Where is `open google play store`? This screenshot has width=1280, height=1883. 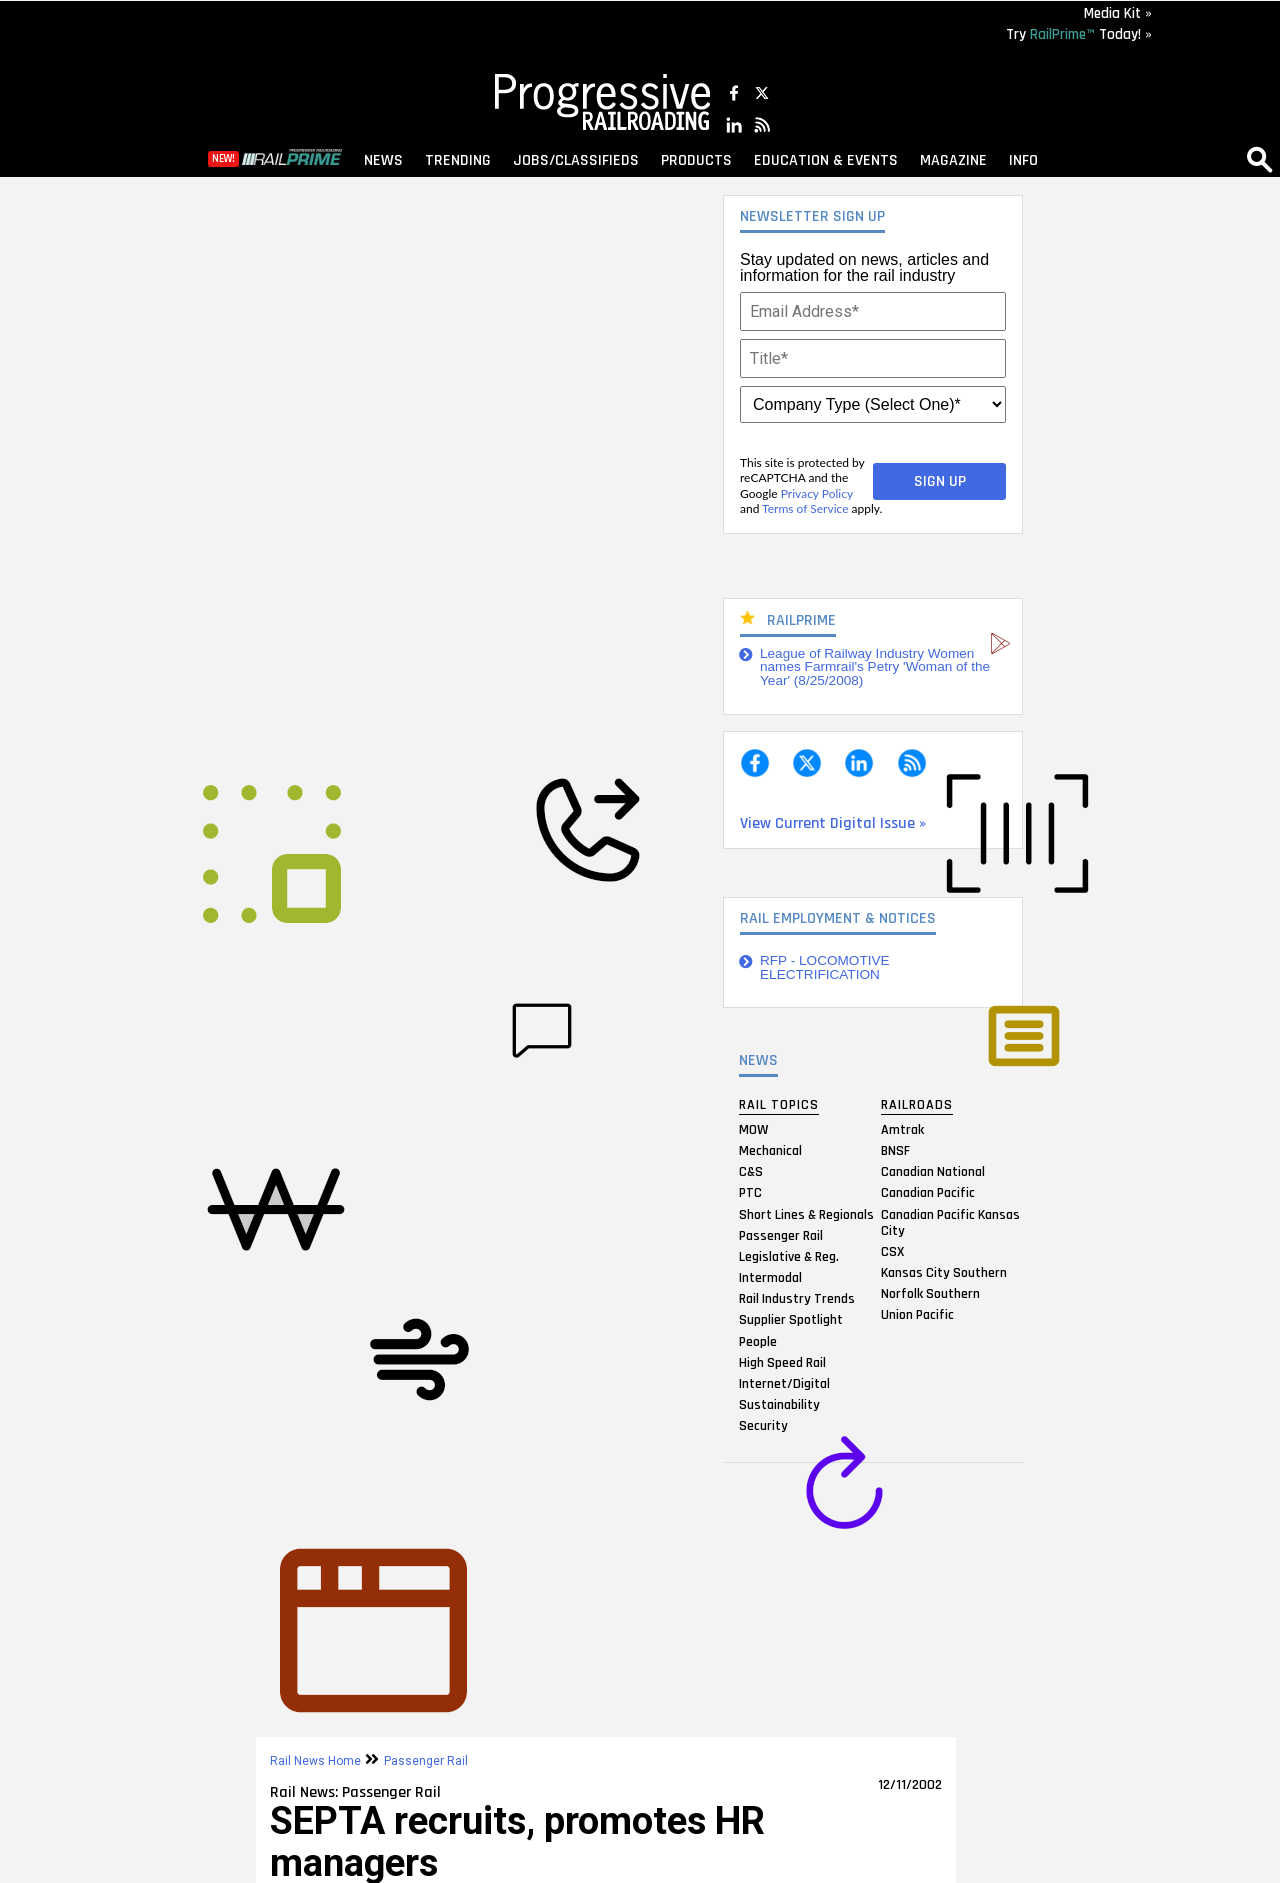
open google play store is located at coordinates (998, 643).